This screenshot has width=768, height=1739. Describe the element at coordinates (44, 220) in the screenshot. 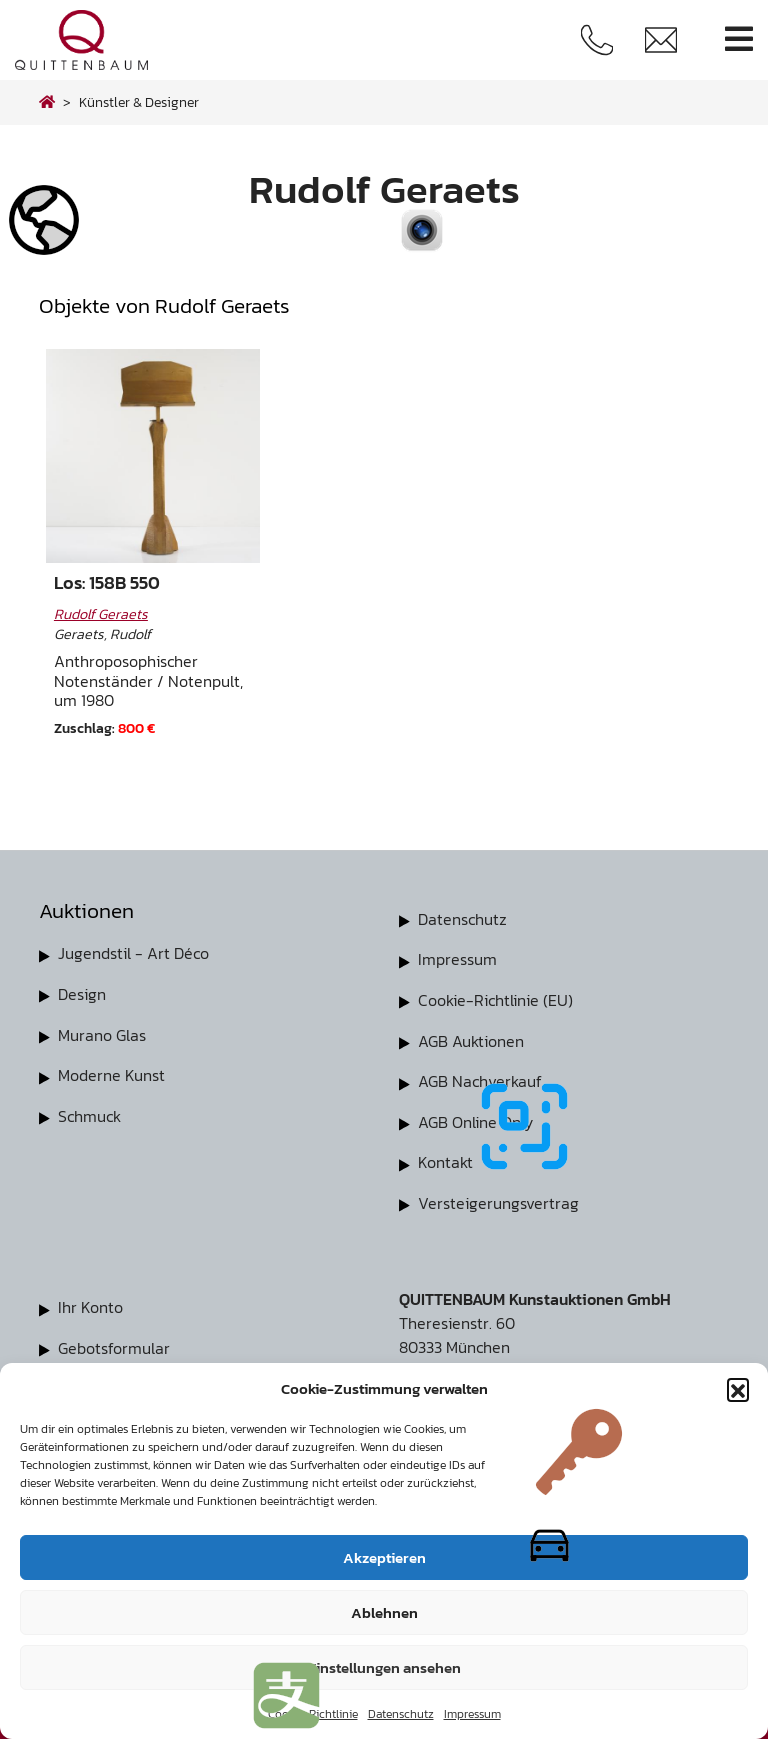

I see `view western hemisphere or americas region` at that location.